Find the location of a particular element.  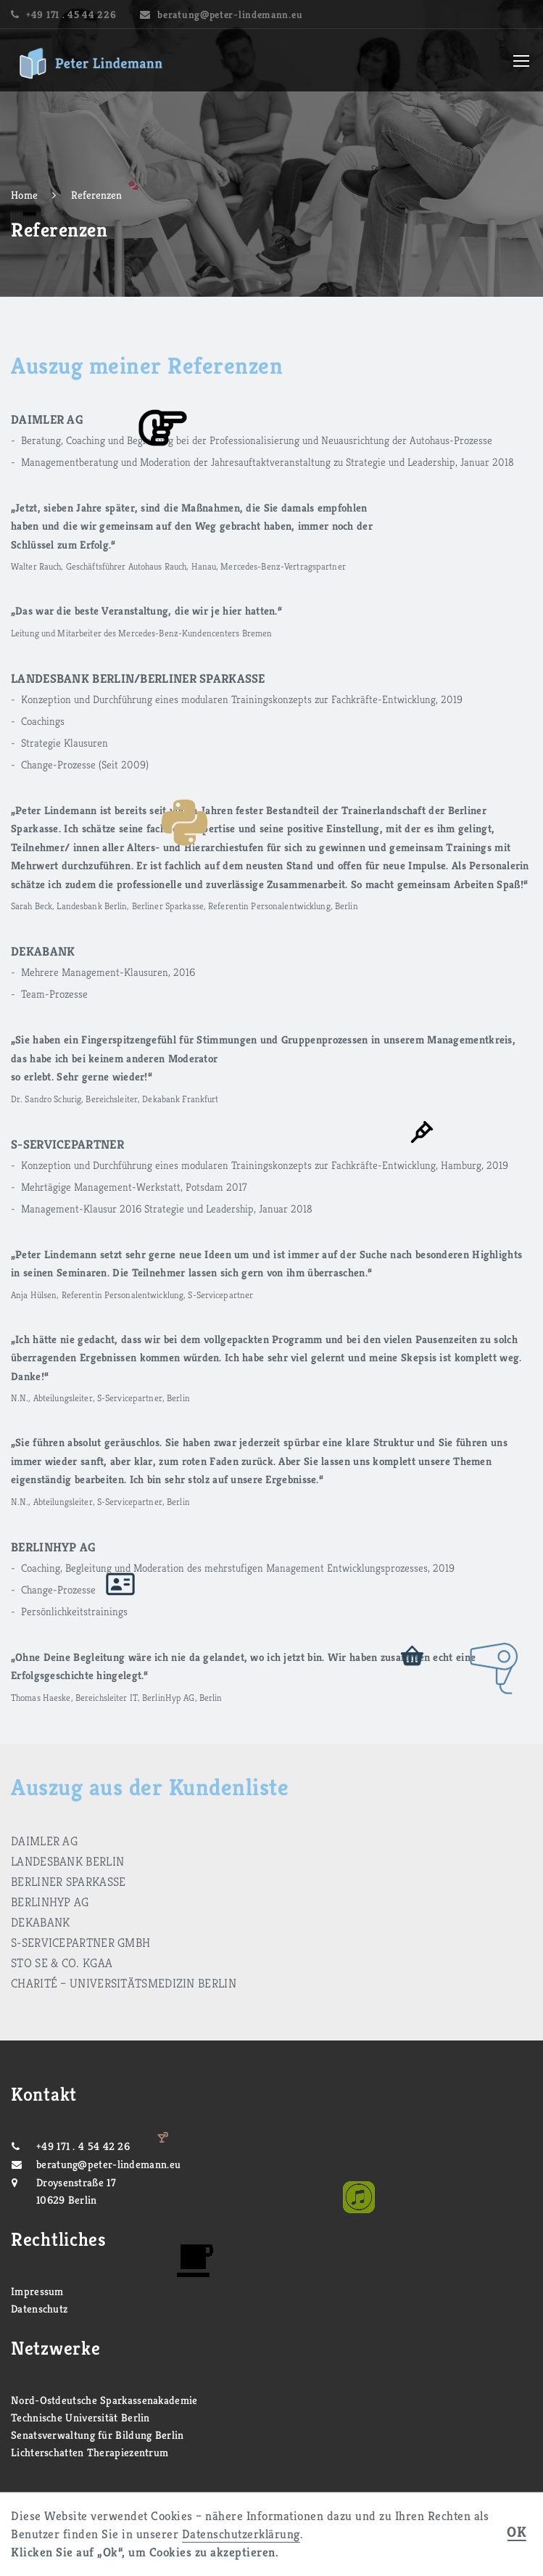

open chat or messaging is located at coordinates (133, 186).